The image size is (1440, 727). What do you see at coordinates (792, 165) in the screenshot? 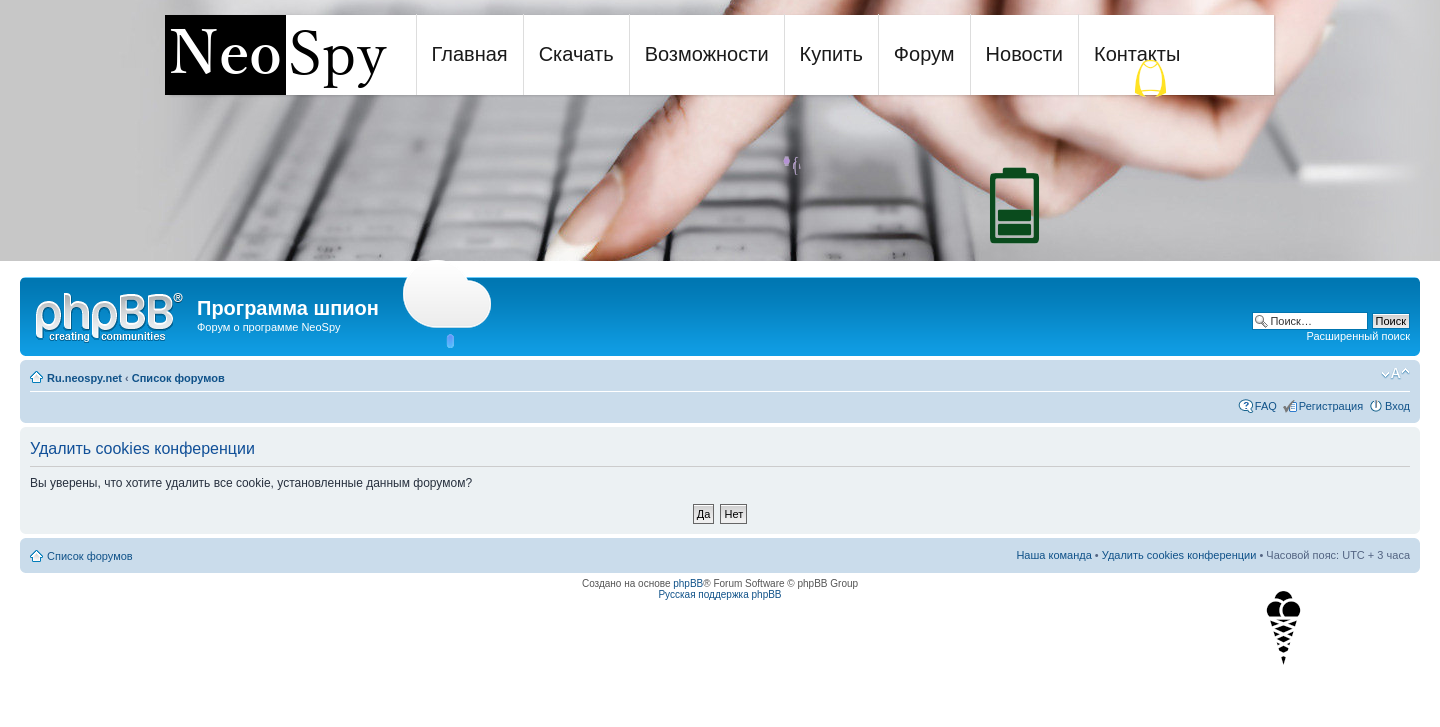
I see `decorative lantern item in a game inventory` at bounding box center [792, 165].